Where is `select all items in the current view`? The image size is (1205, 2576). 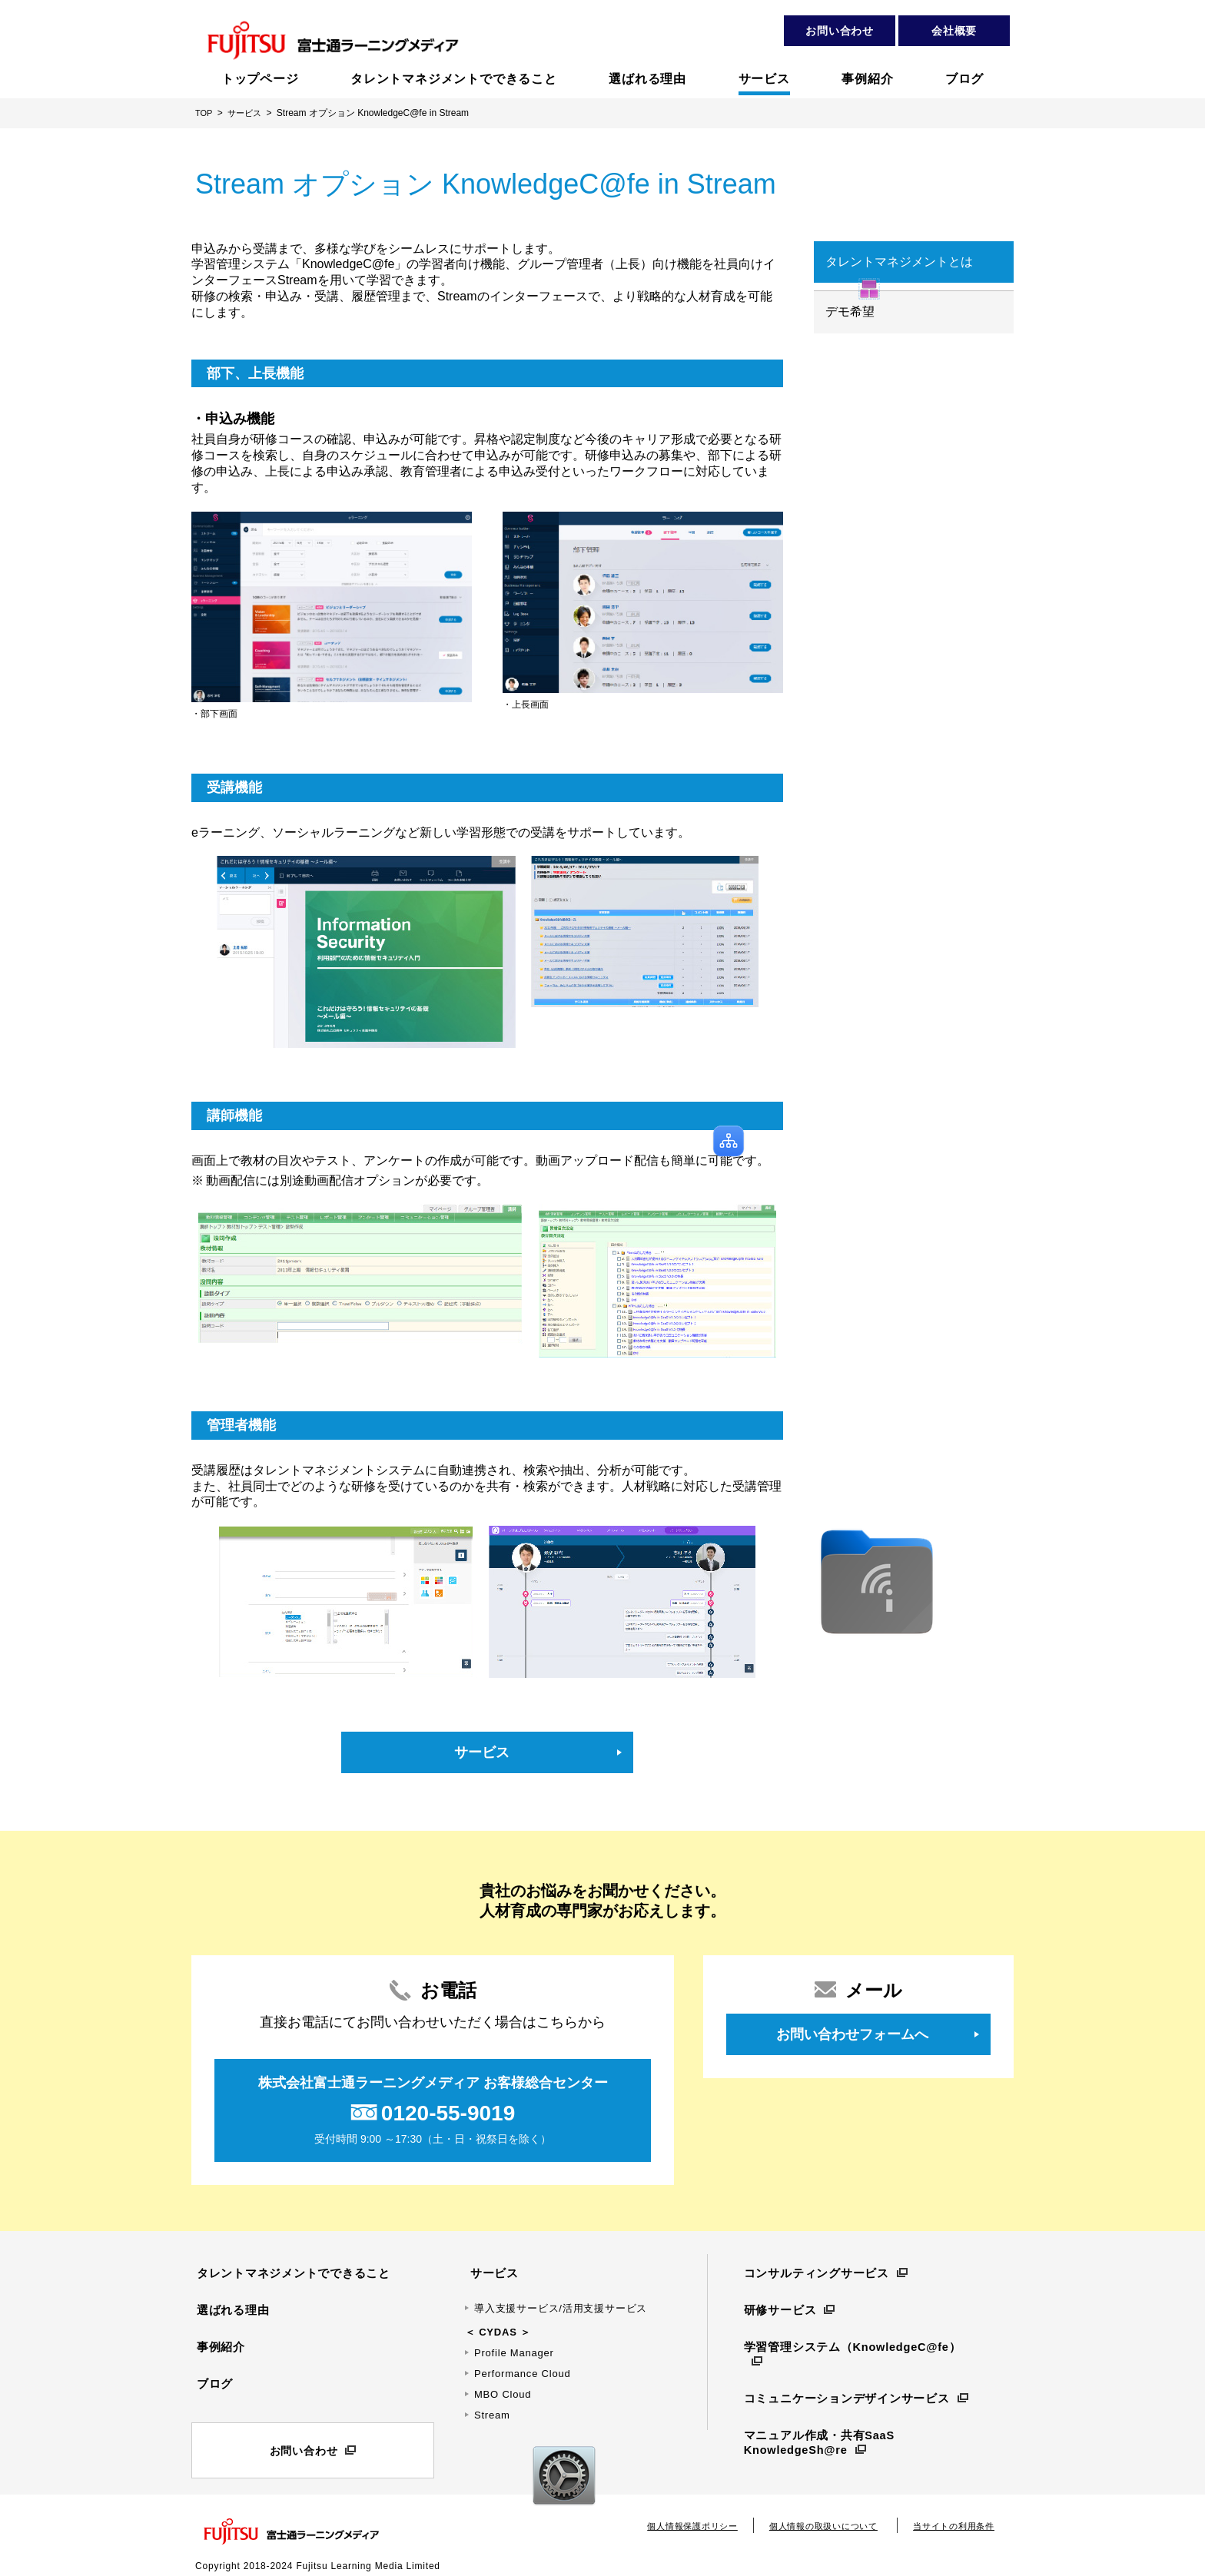
select all items in the current view is located at coordinates (869, 289).